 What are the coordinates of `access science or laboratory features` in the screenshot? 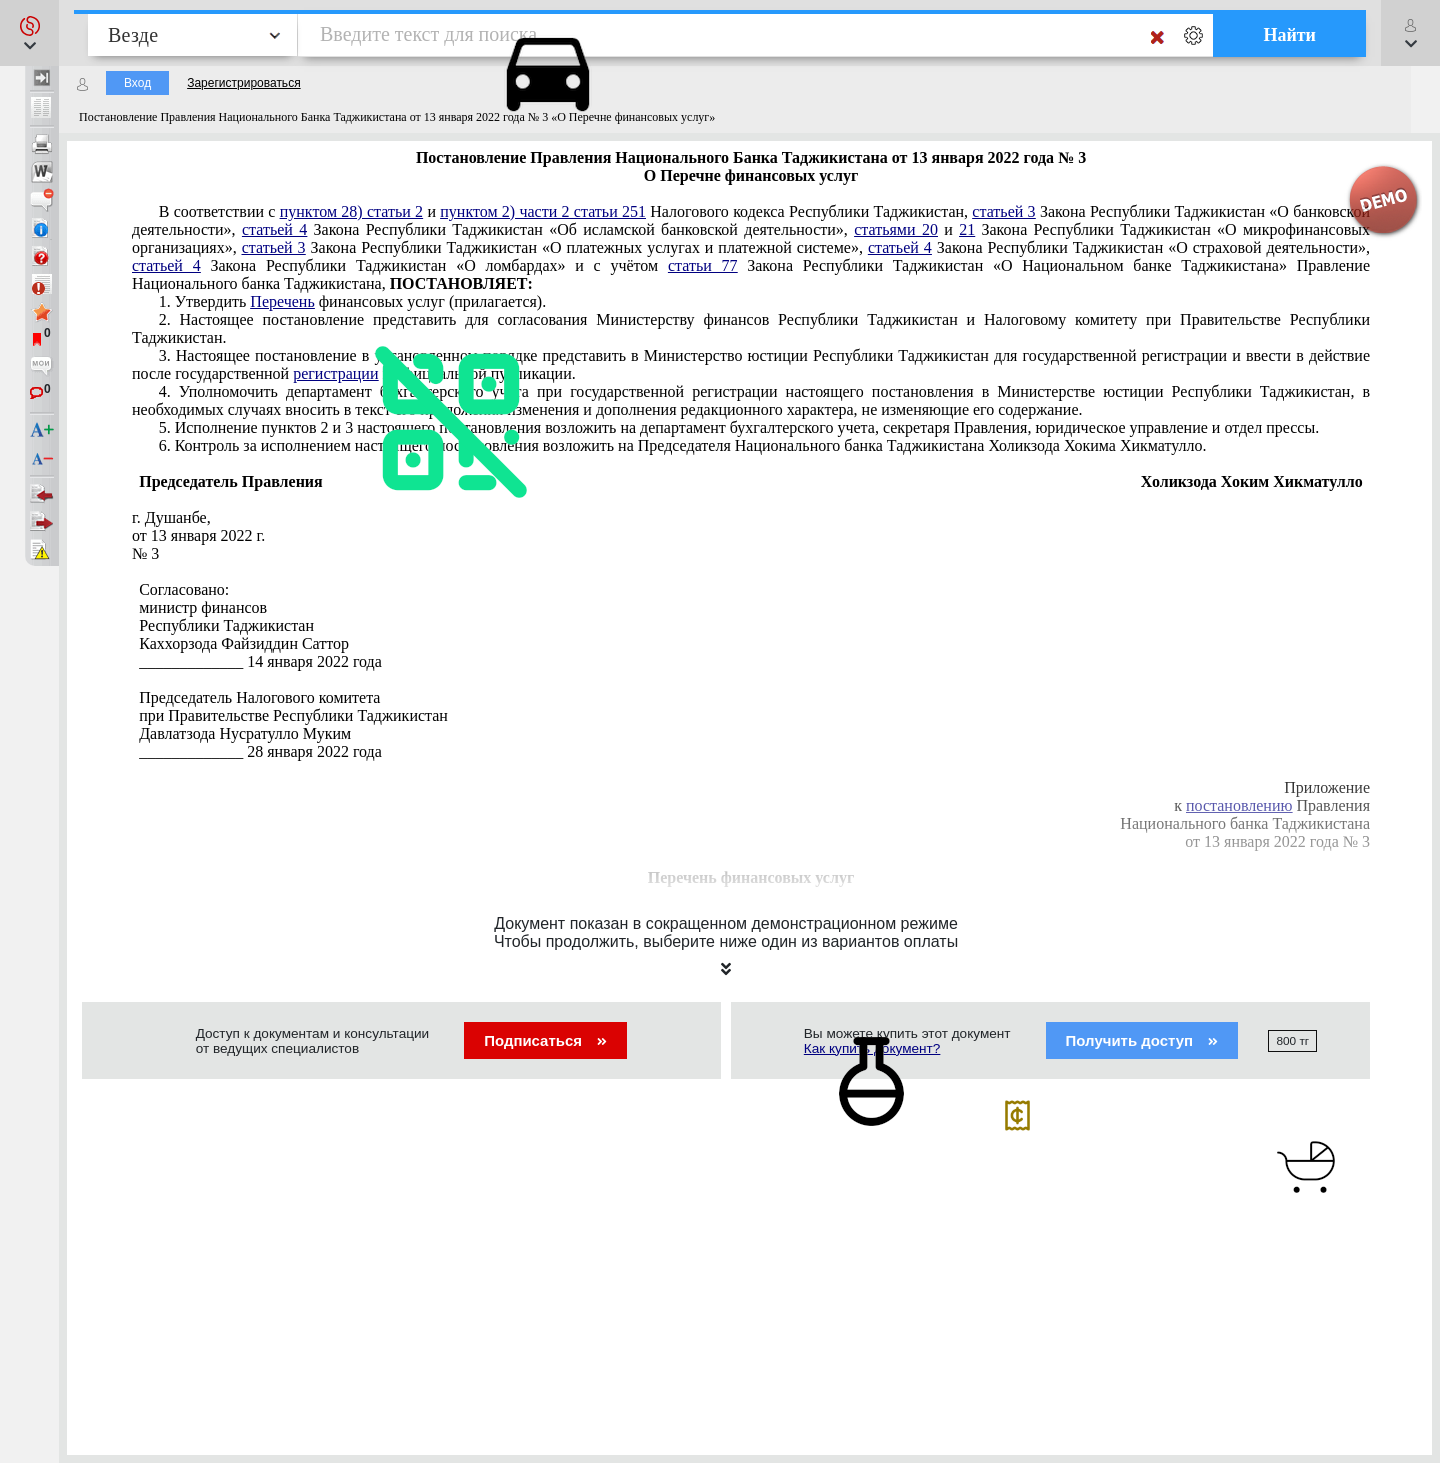 It's located at (871, 1081).